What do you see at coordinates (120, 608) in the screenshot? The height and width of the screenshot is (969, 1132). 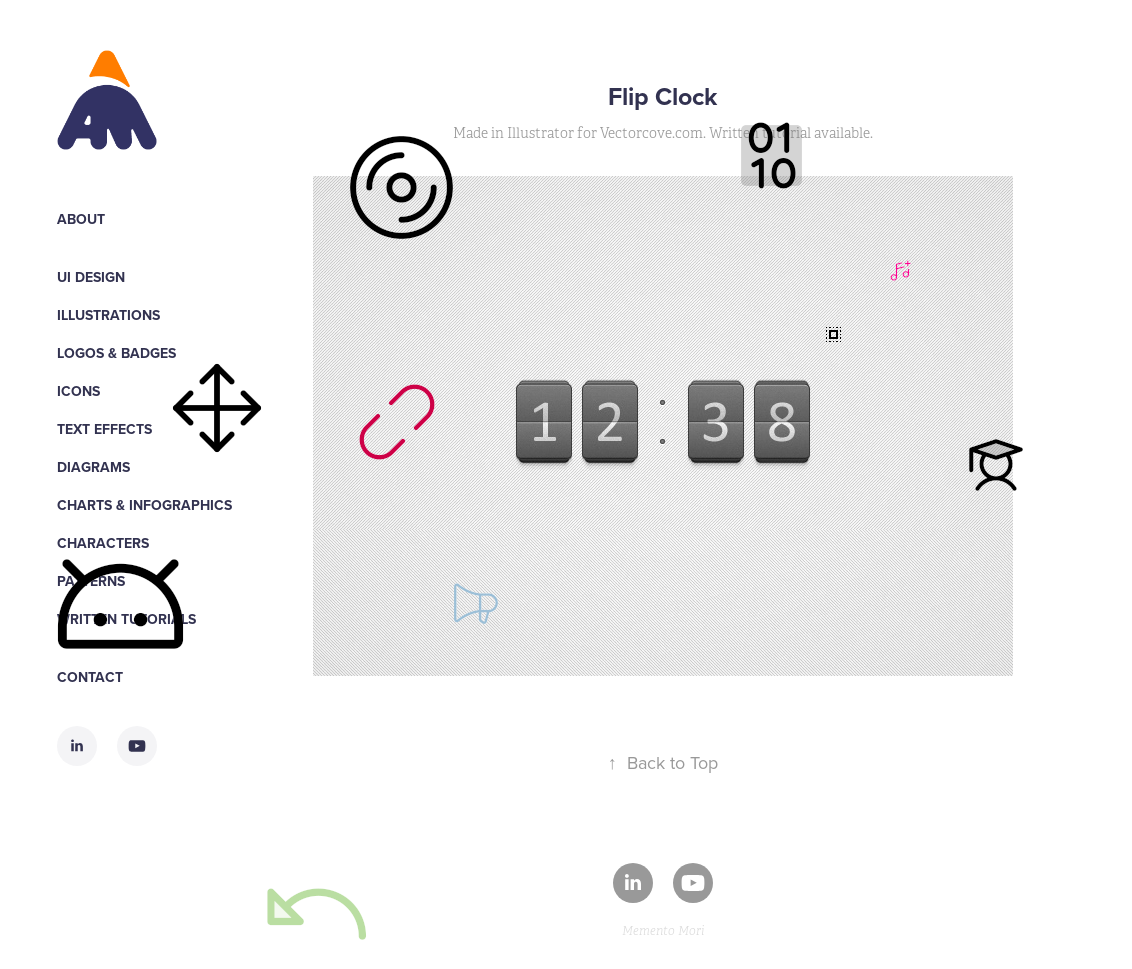 I see `android operating system indicator` at bounding box center [120, 608].